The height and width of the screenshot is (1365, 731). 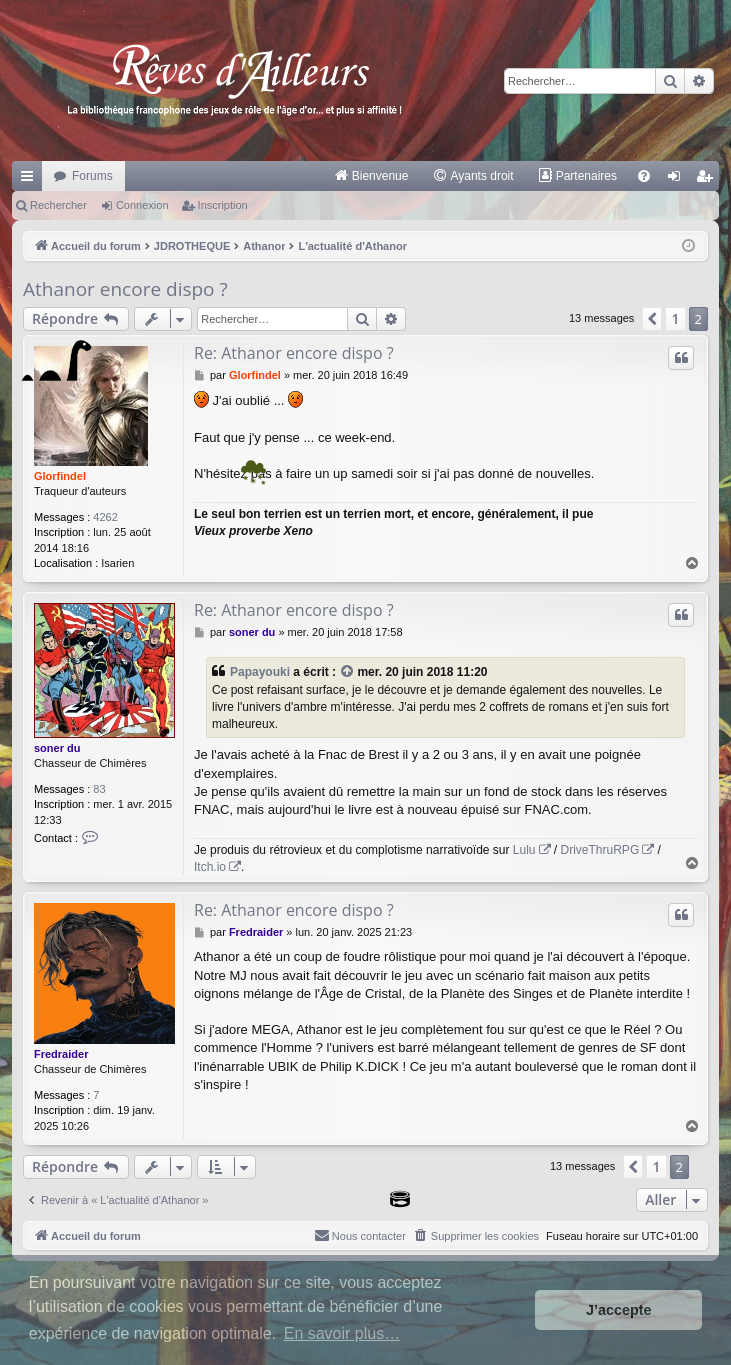 I want to click on indicates snowy weather conditions, so click(x=253, y=472).